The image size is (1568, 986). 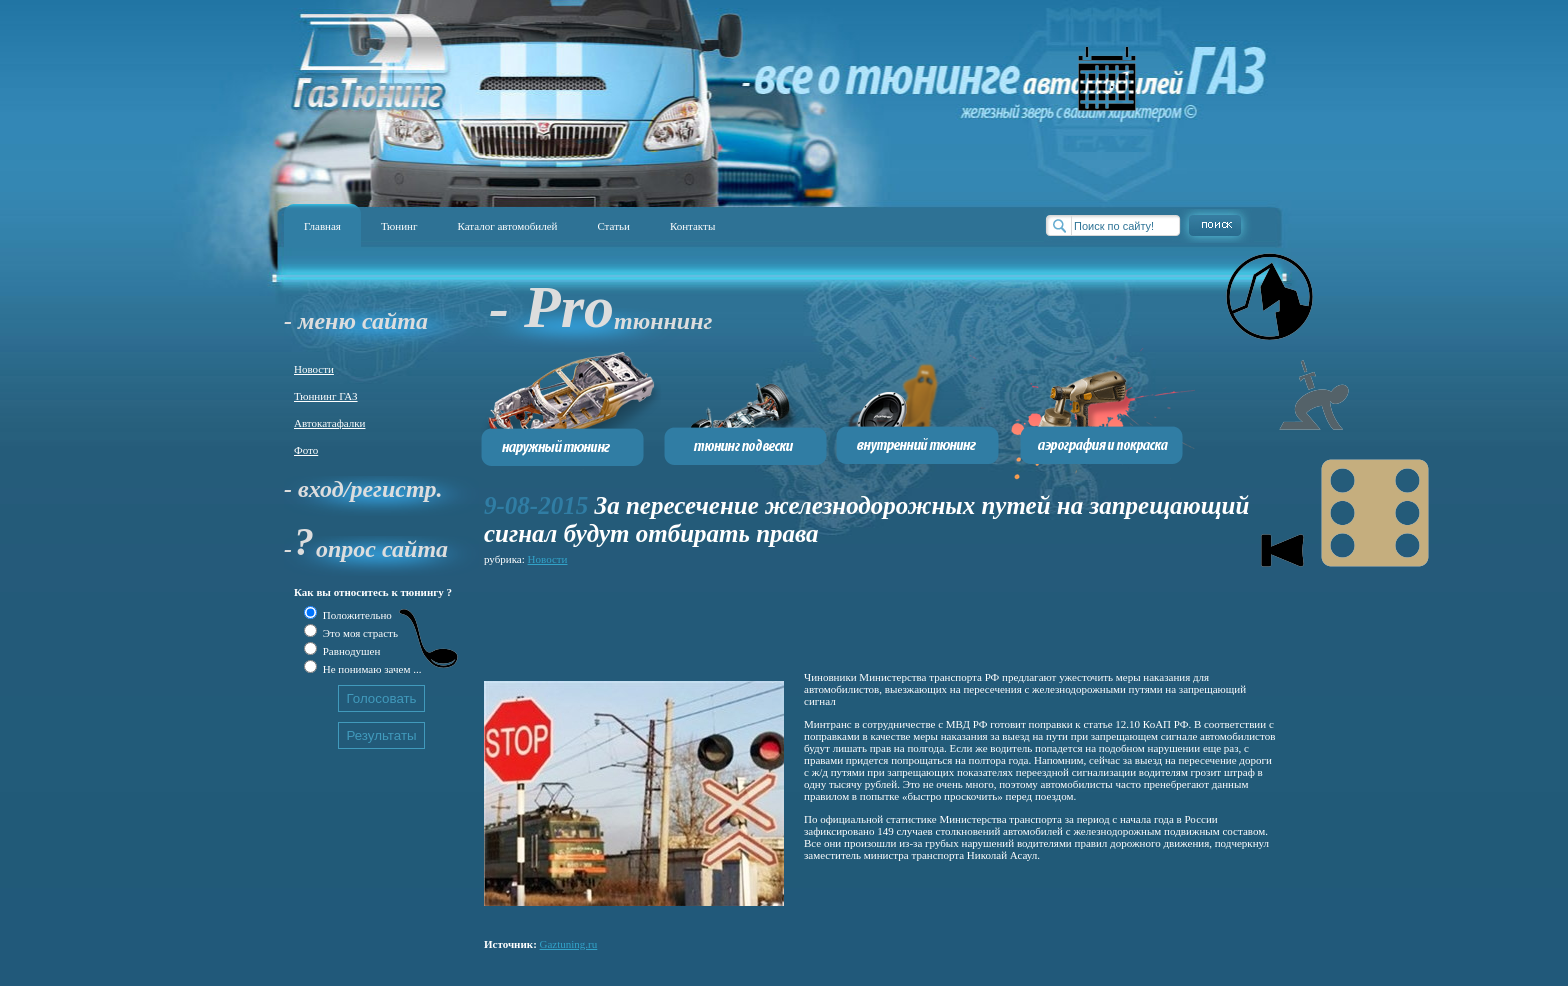 What do you see at coordinates (1107, 82) in the screenshot?
I see `view or open the calendar` at bounding box center [1107, 82].